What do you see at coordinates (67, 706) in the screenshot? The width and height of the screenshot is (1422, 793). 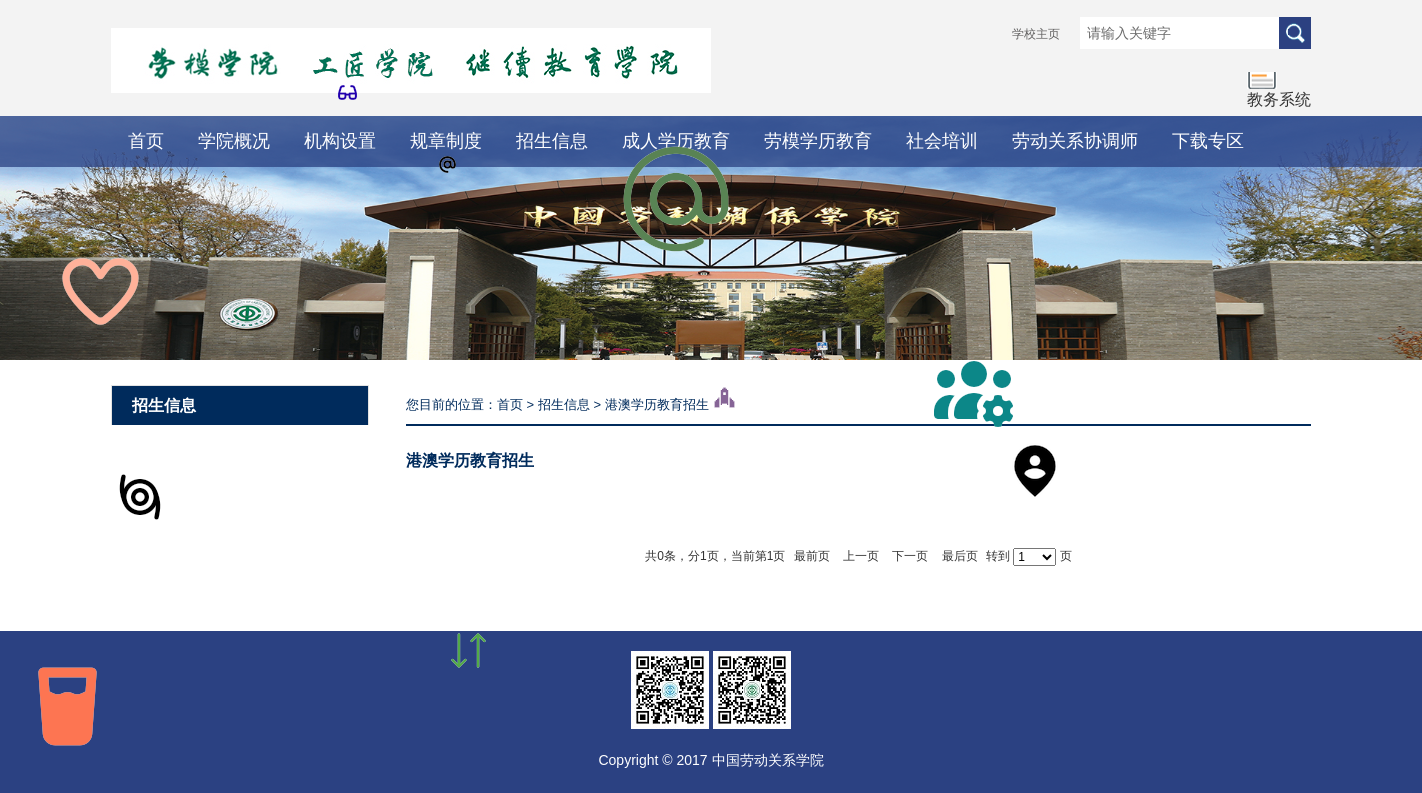 I see `track your water intake` at bounding box center [67, 706].